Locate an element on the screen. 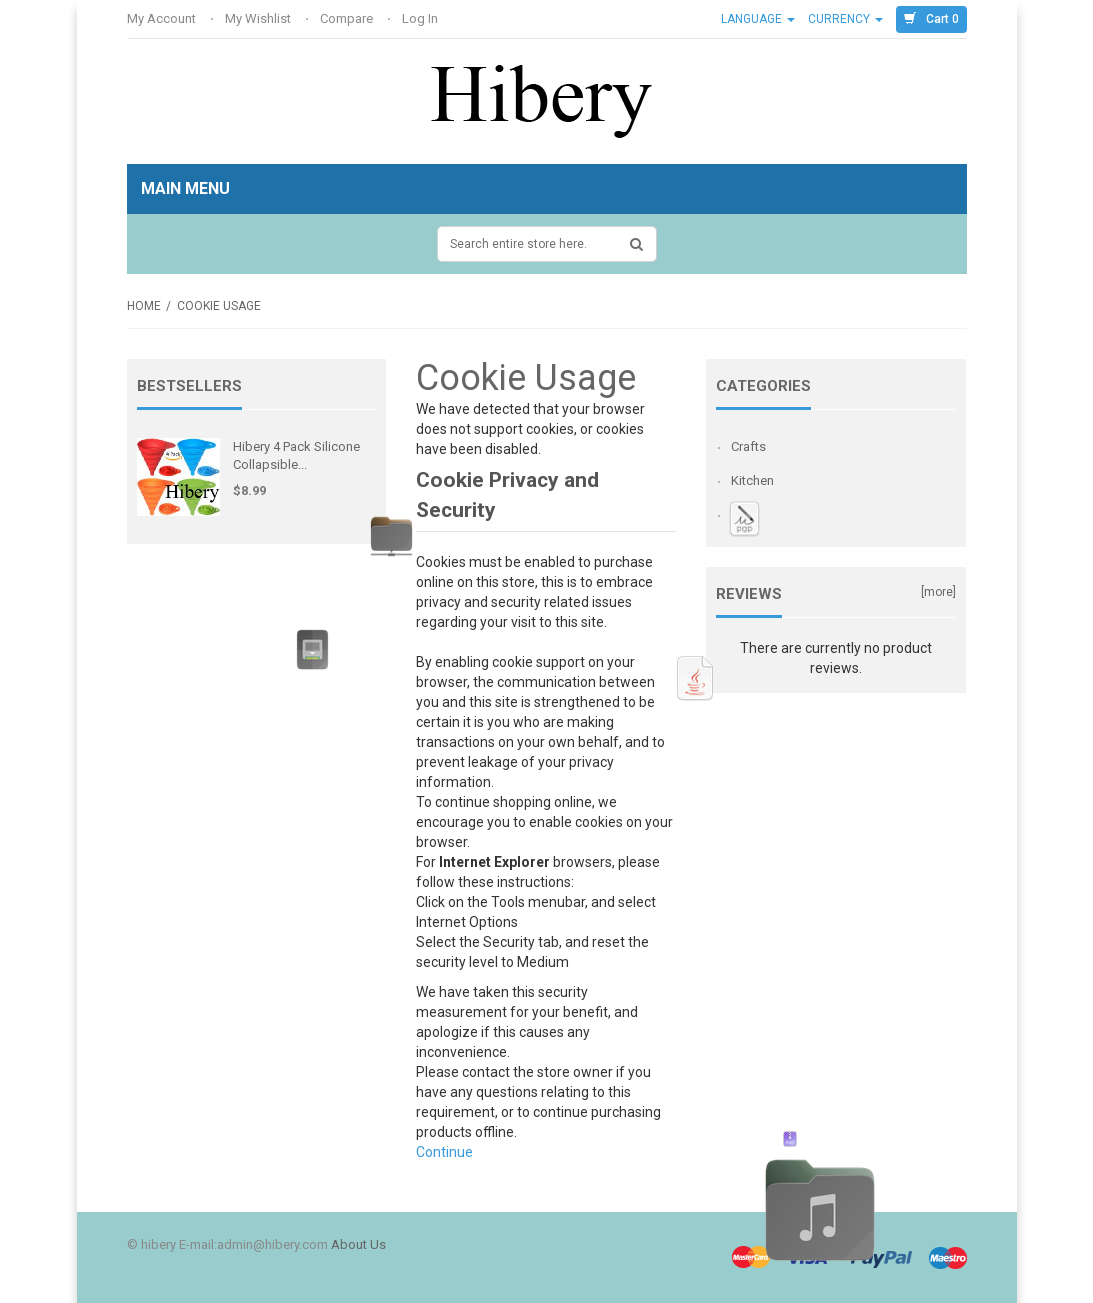  a PGP signature file for verifying authenticity is located at coordinates (744, 518).